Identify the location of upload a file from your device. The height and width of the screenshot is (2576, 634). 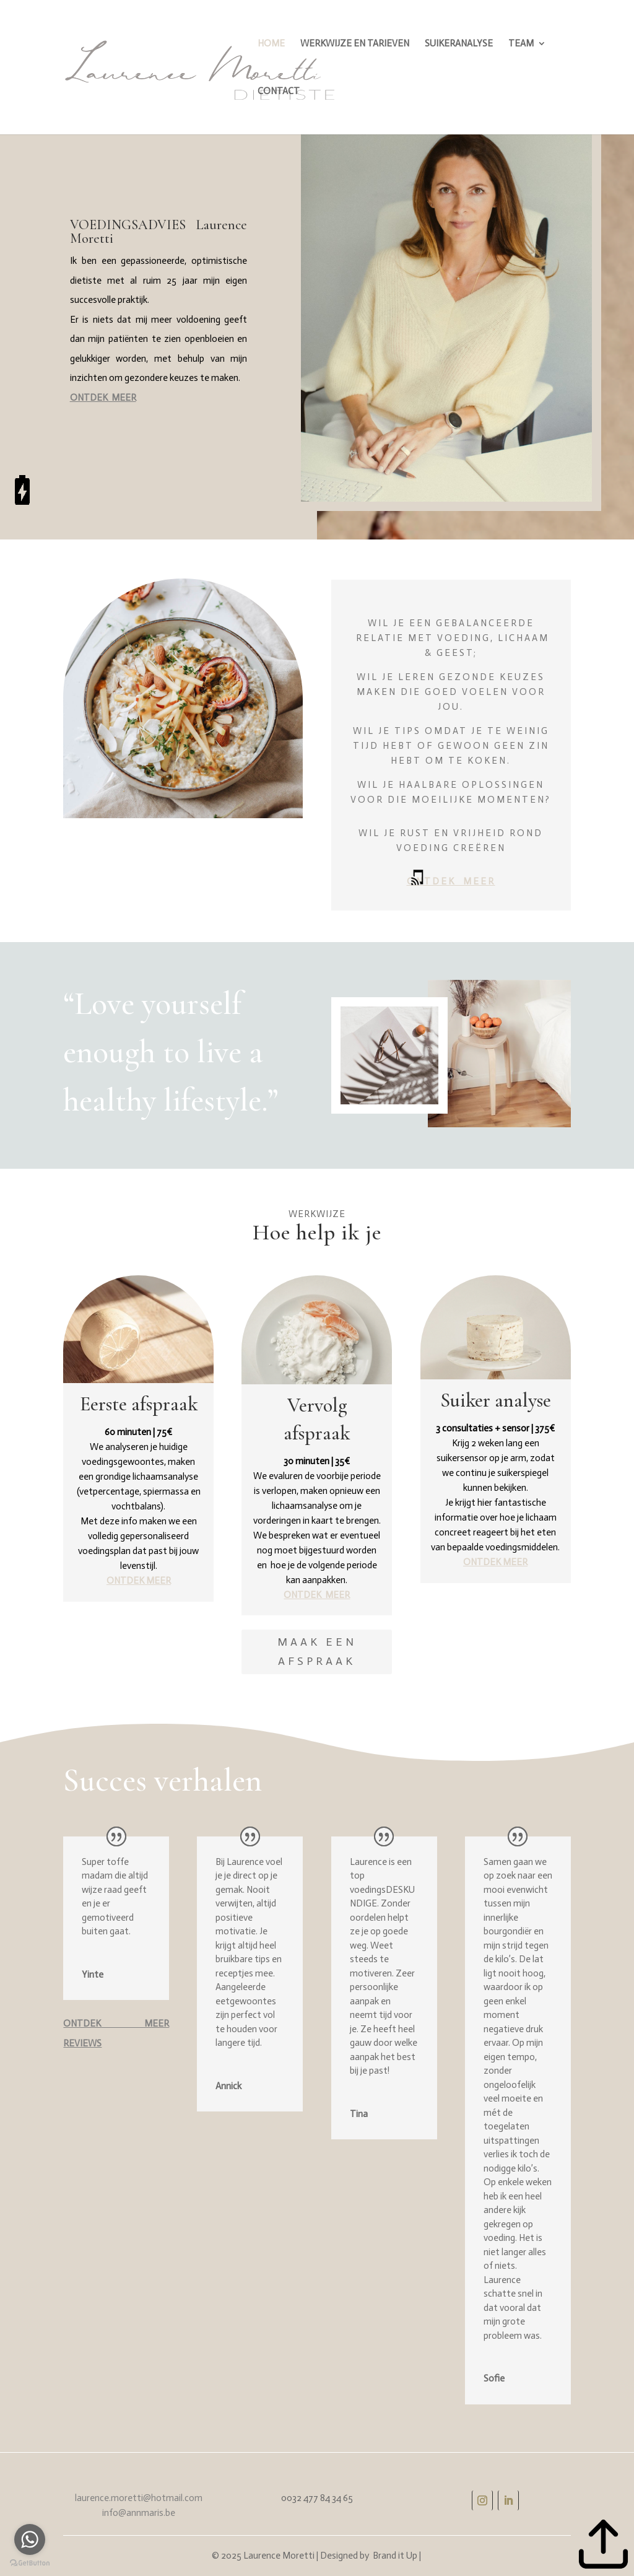
(603, 2544).